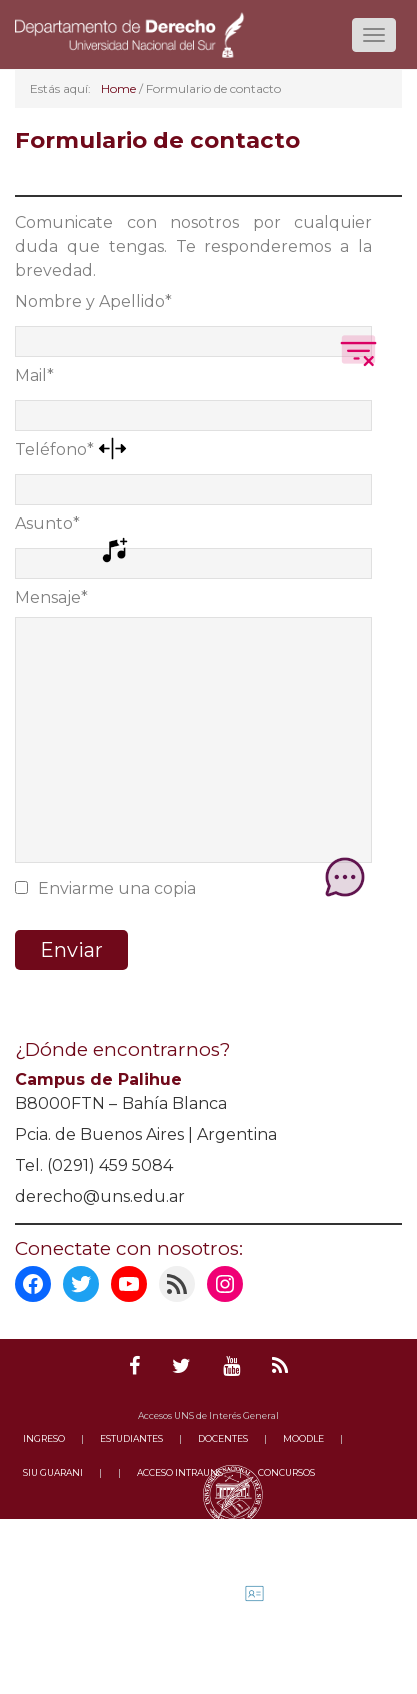 The width and height of the screenshot is (417, 1694). Describe the element at coordinates (254, 1593) in the screenshot. I see `view profile or account information` at that location.